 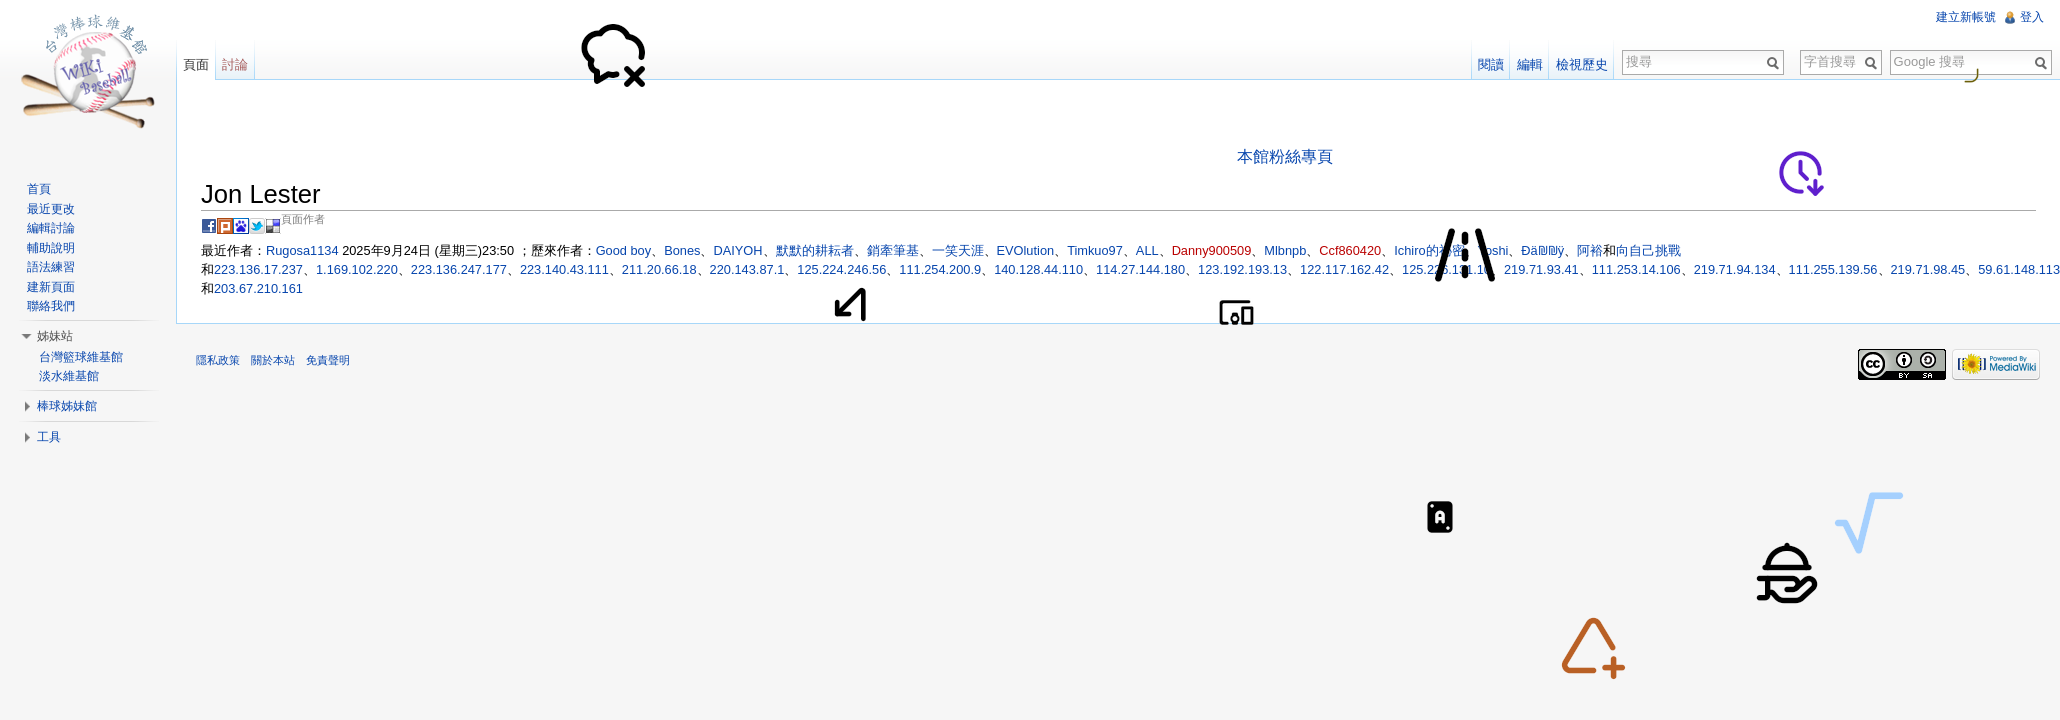 I want to click on view directions or navigation, so click(x=1465, y=255).